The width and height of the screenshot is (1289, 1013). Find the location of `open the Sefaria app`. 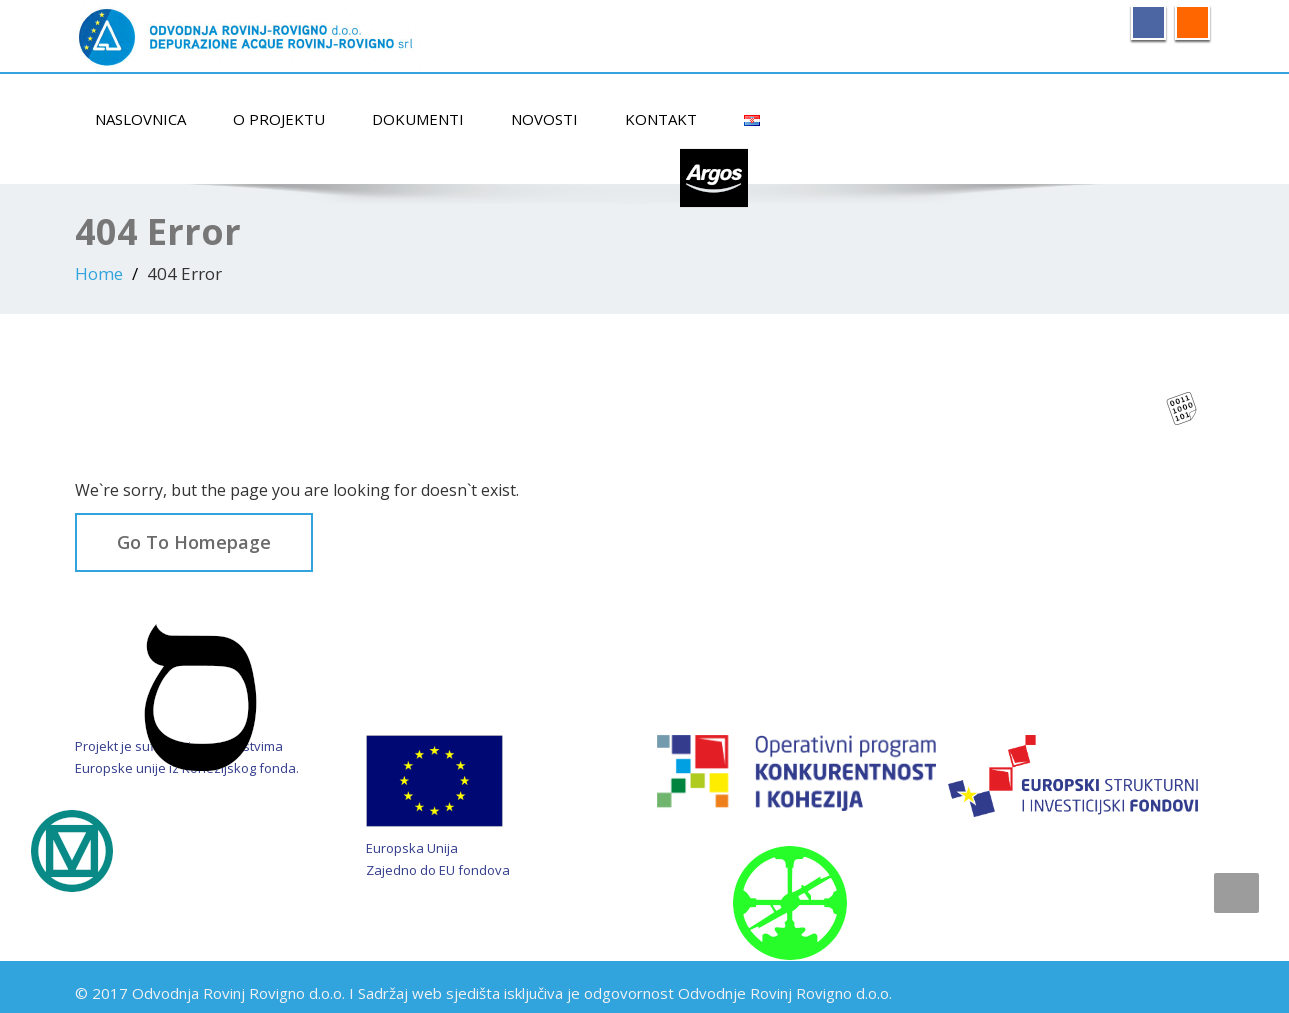

open the Sefaria app is located at coordinates (200, 697).